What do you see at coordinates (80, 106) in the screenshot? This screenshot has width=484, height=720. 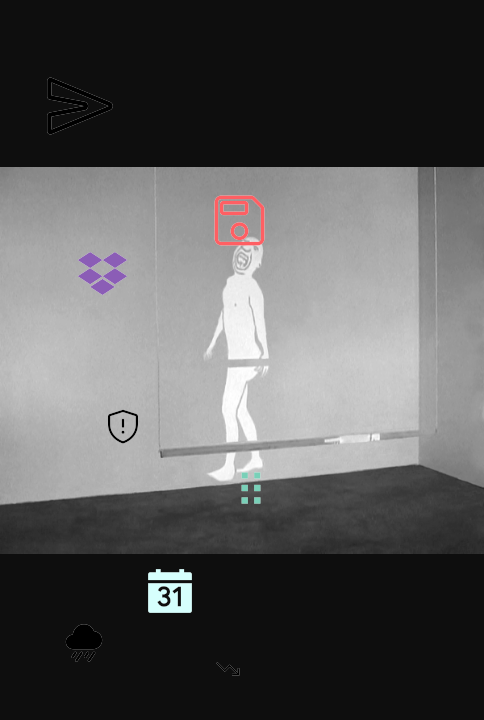 I see `send a message or email` at bounding box center [80, 106].